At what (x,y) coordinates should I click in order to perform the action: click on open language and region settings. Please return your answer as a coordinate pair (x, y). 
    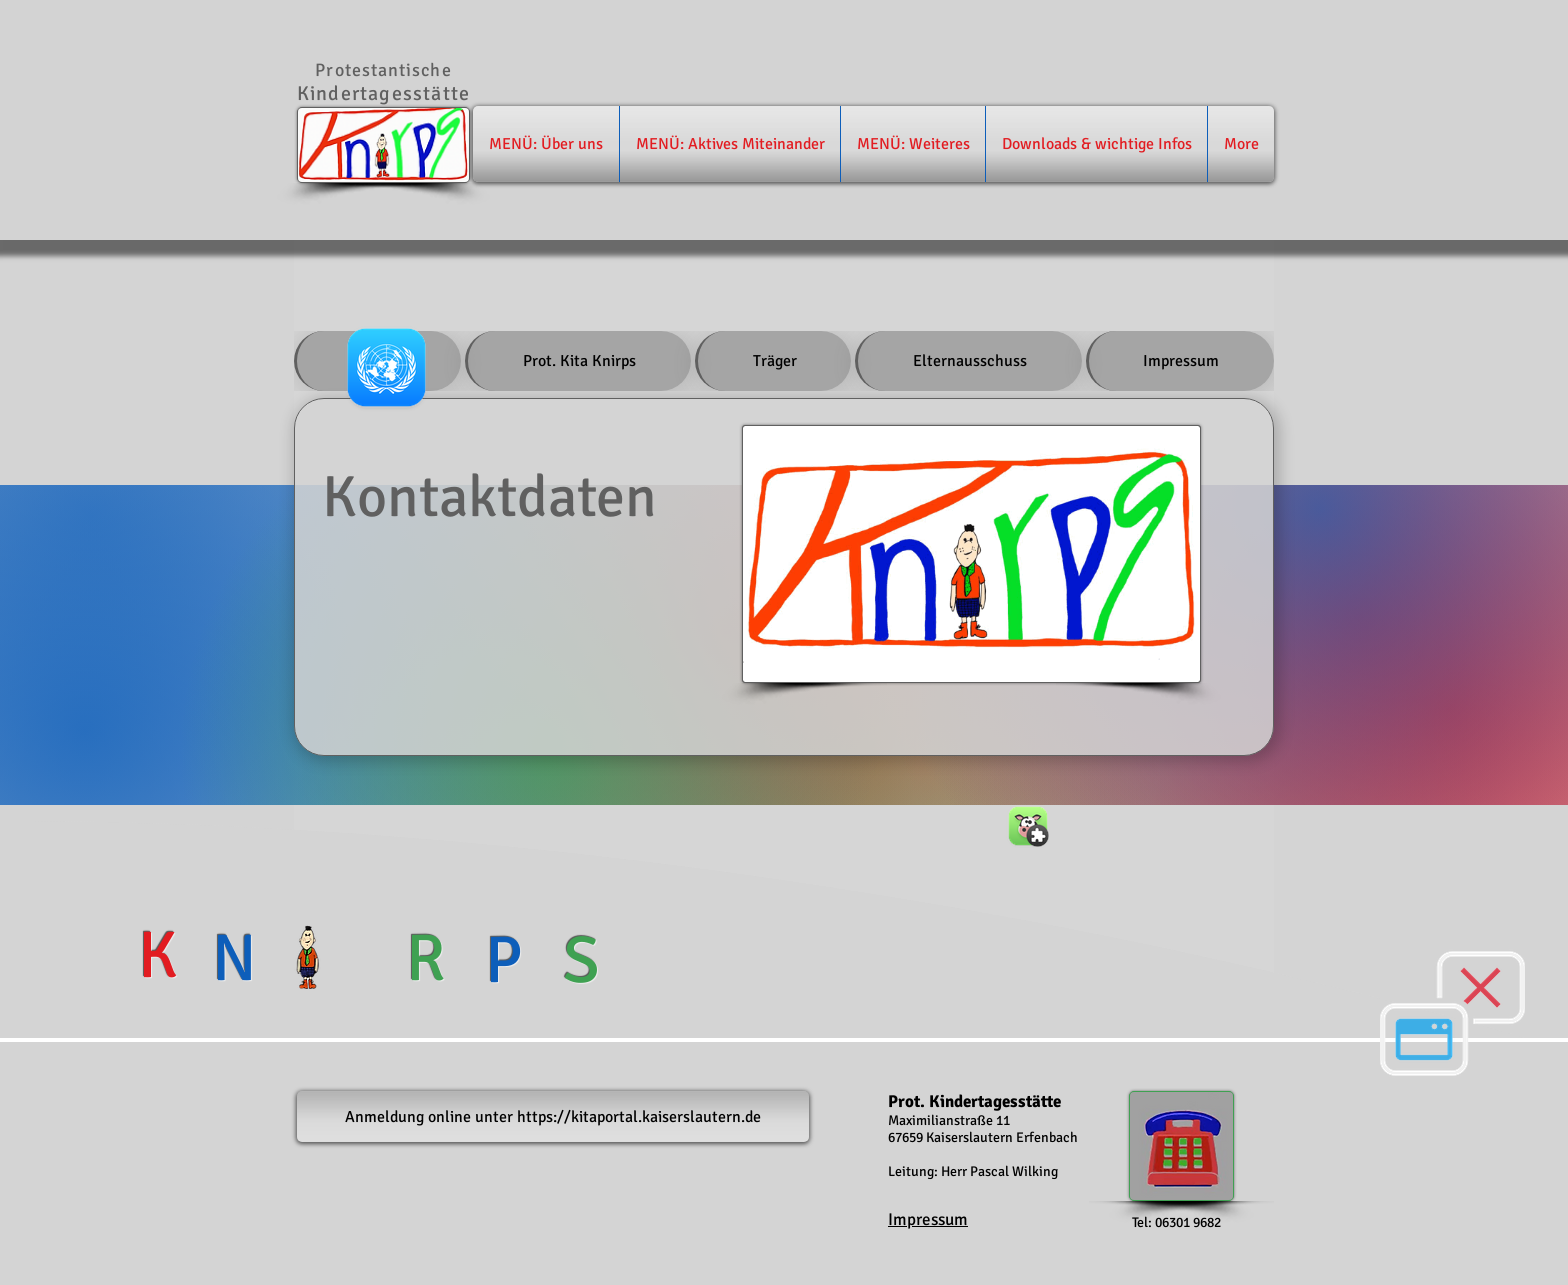
    Looking at the image, I should click on (386, 367).